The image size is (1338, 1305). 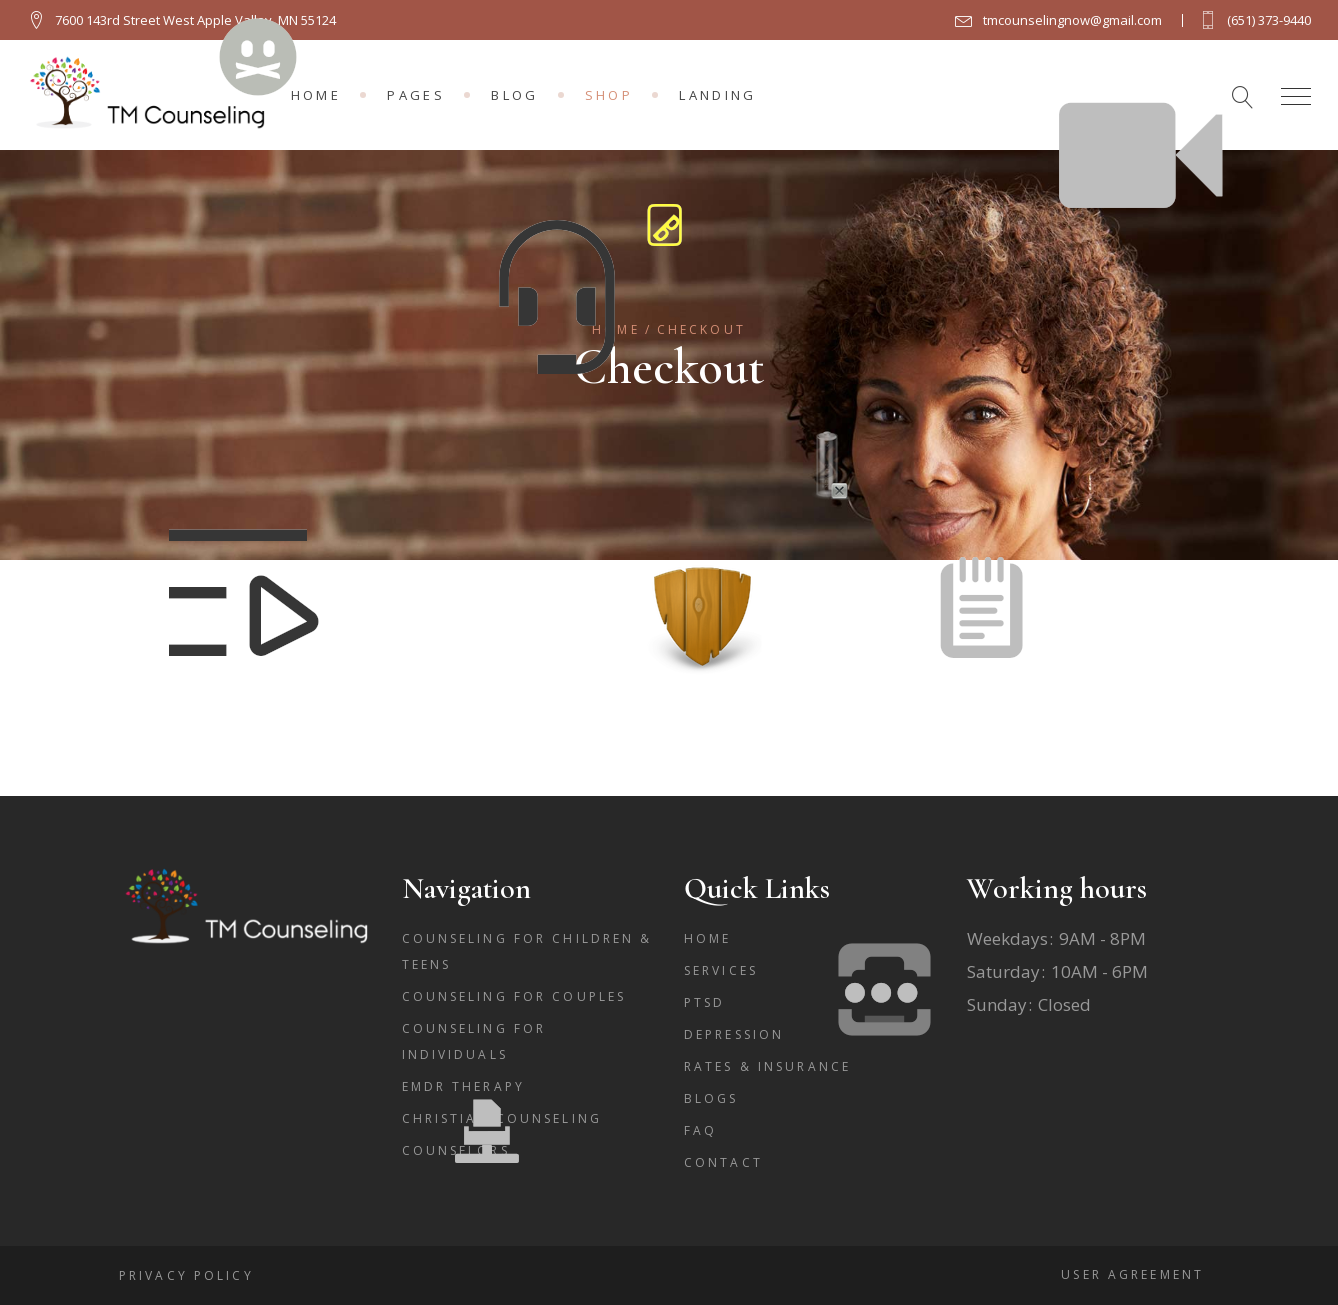 What do you see at coordinates (978, 607) in the screenshot?
I see `open text editor application` at bounding box center [978, 607].